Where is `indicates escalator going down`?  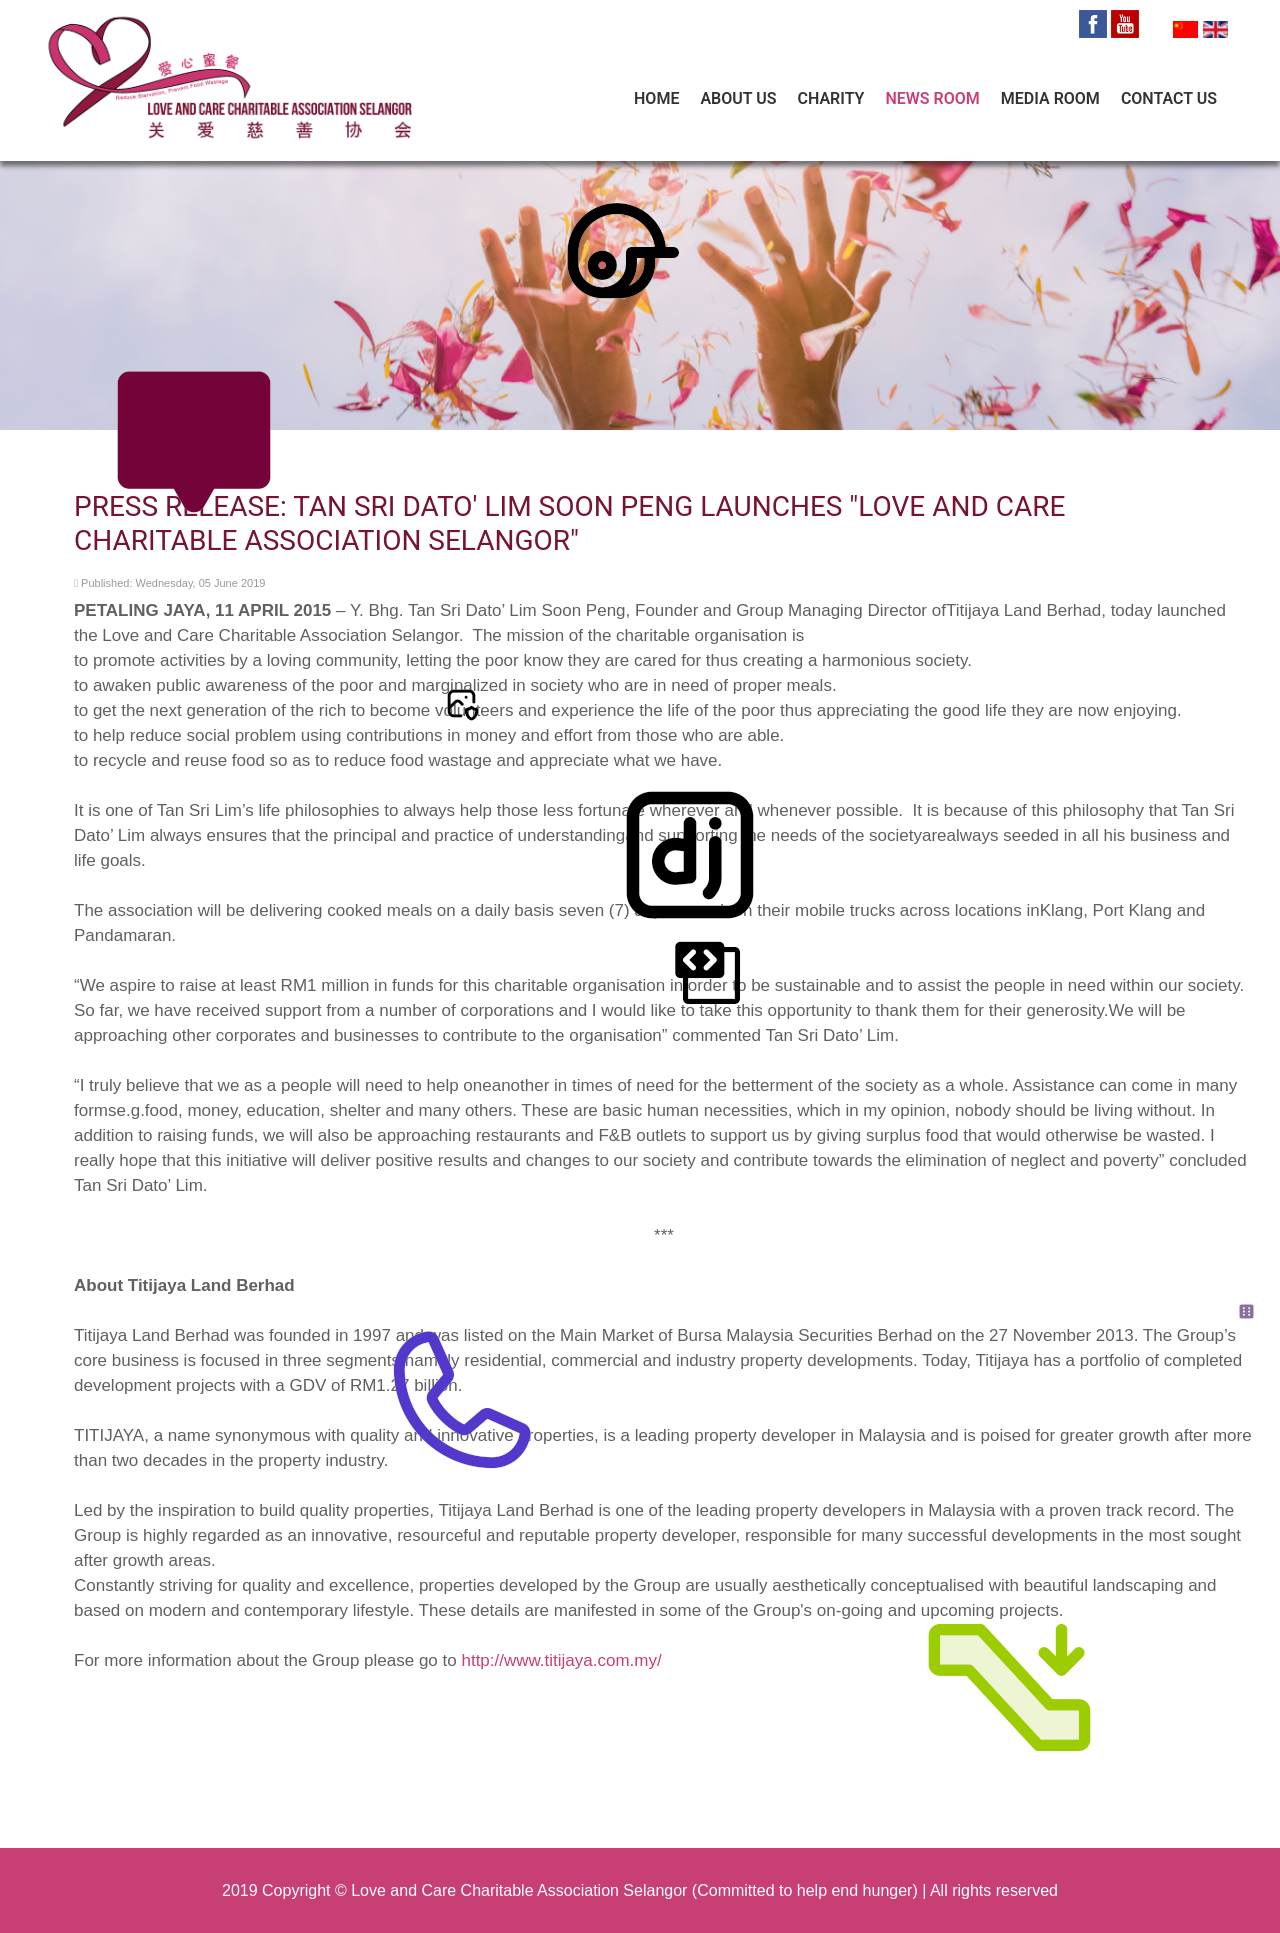
indicates escalator going down is located at coordinates (1009, 1687).